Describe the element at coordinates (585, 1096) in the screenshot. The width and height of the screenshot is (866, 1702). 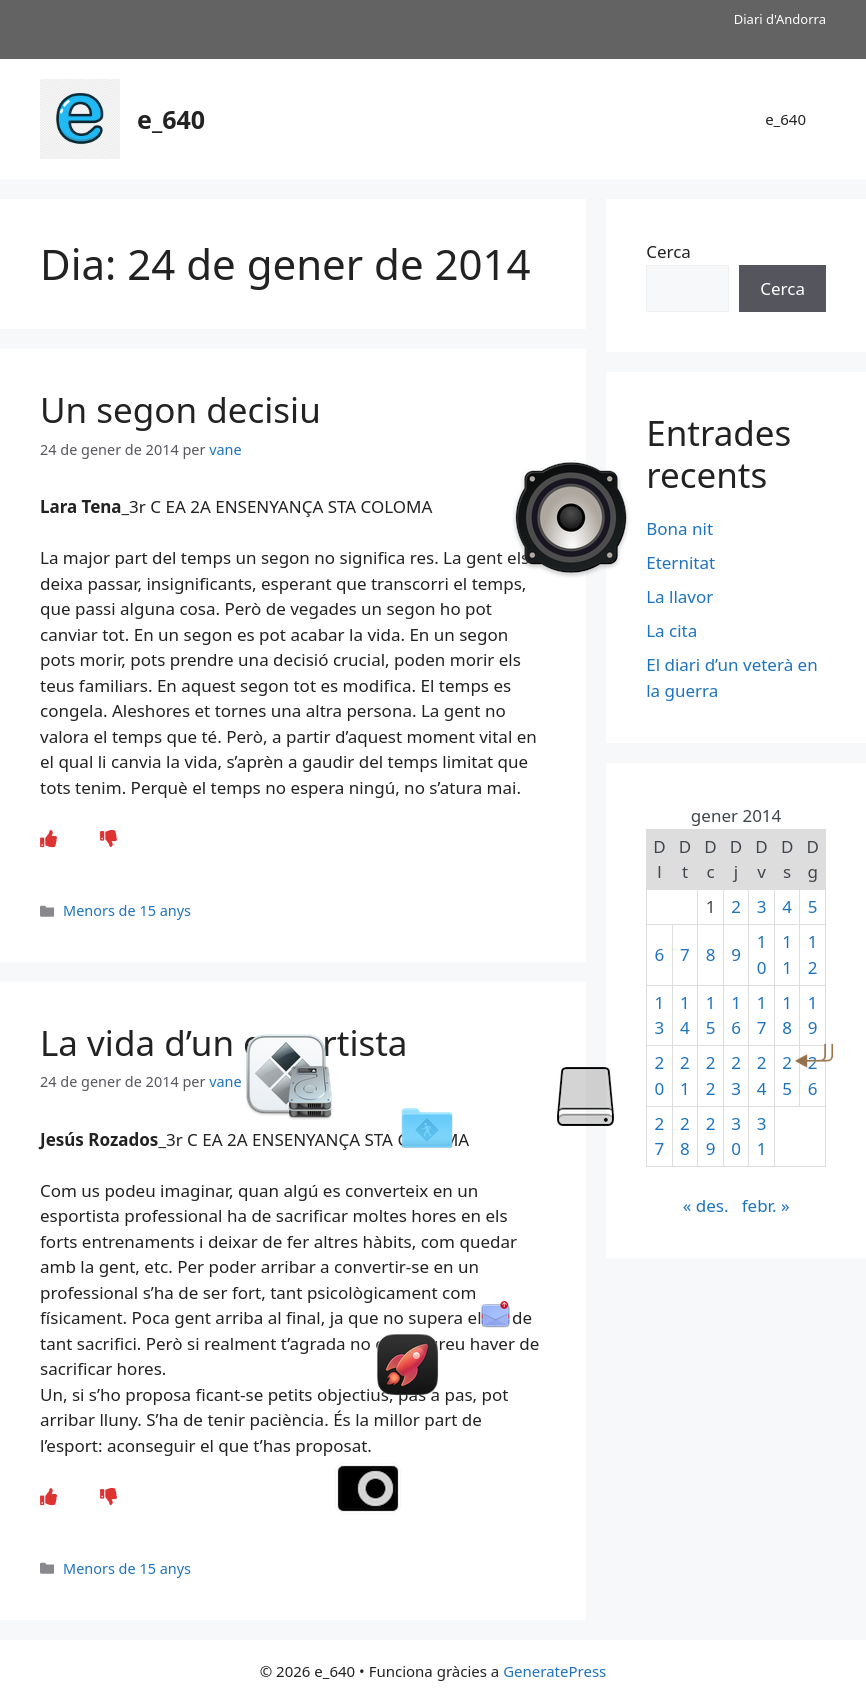
I see `access external drive in sidebar` at that location.